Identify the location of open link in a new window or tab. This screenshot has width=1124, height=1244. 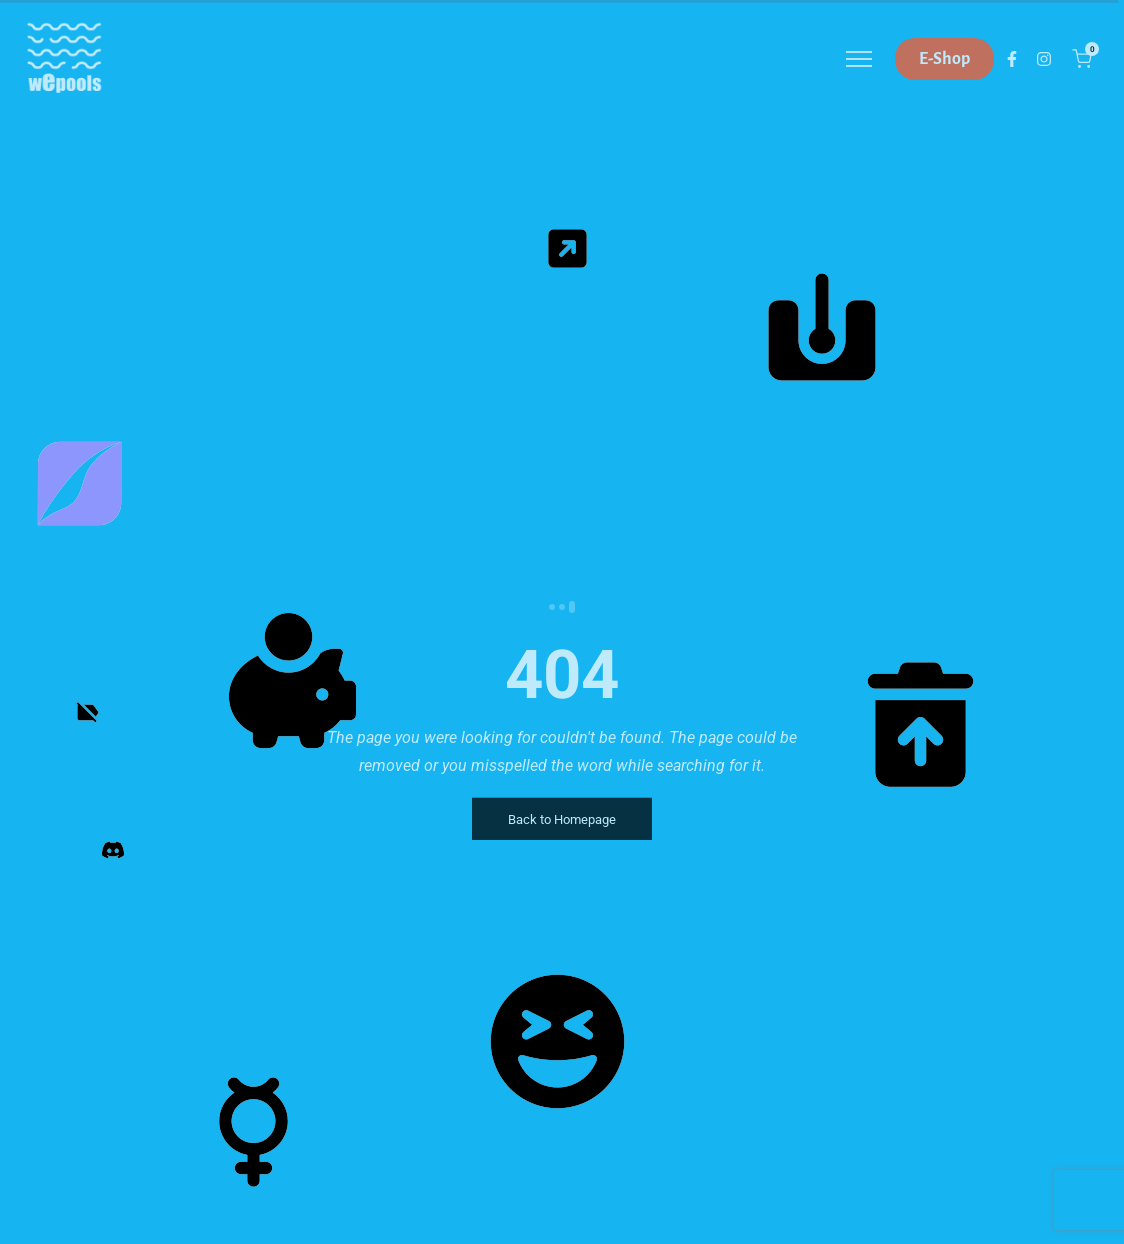
(567, 248).